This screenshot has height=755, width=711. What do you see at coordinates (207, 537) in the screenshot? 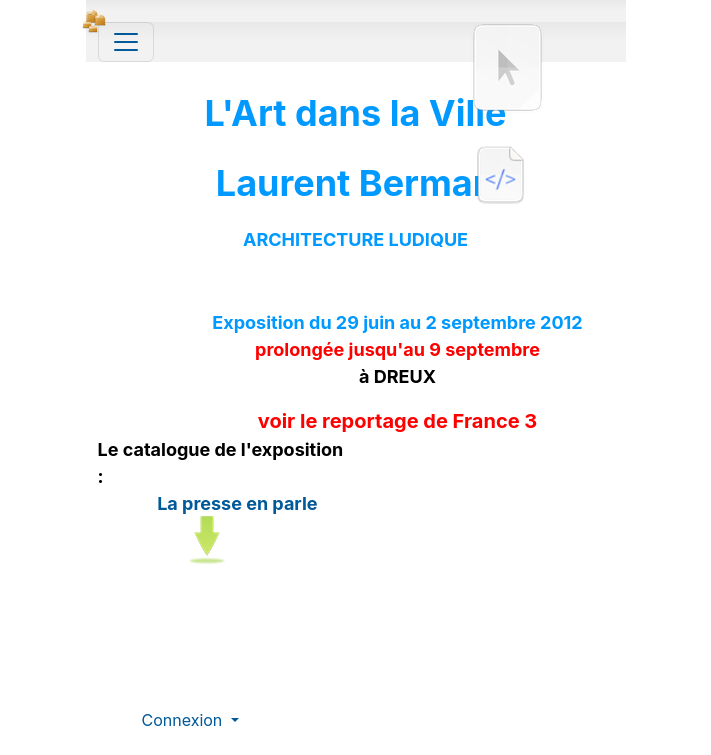
I see `save the current file or document` at bounding box center [207, 537].